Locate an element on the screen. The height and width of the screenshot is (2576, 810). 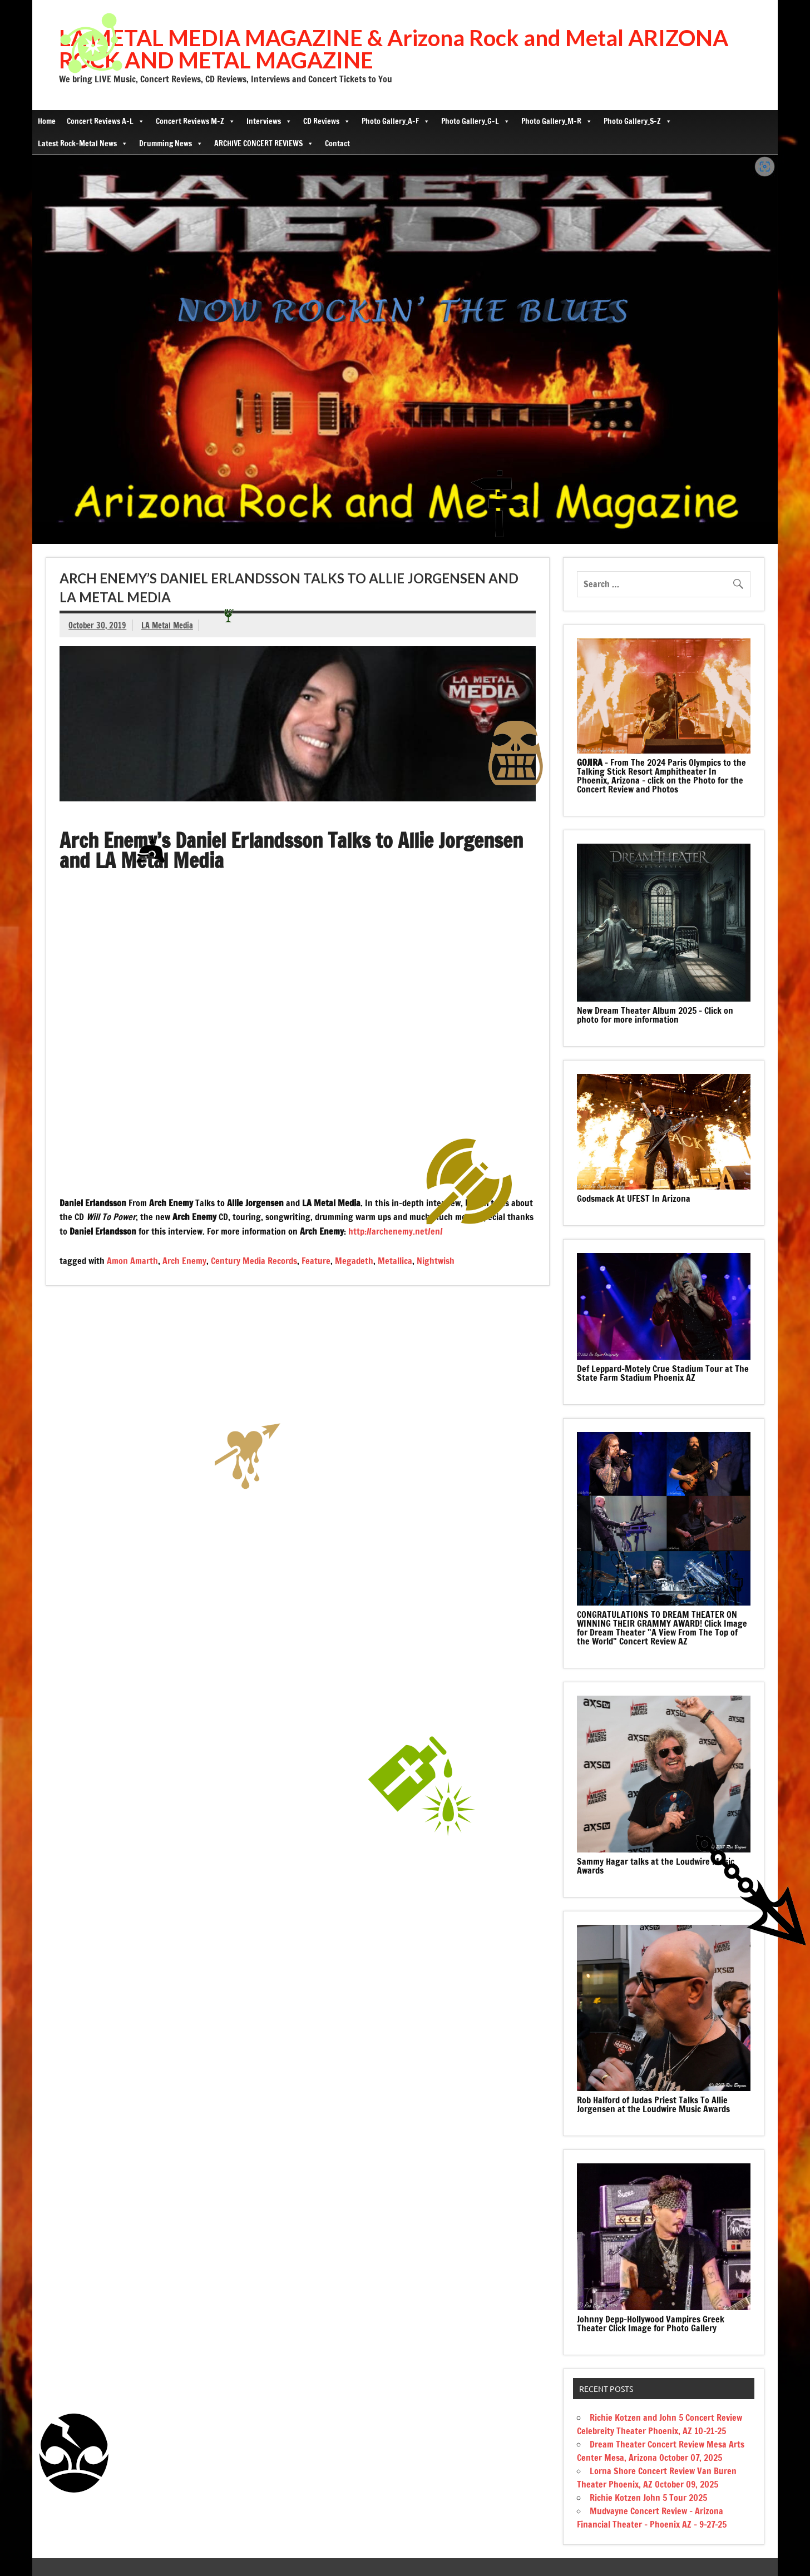
indicates fragile item or breakable content is located at coordinates (228, 616).